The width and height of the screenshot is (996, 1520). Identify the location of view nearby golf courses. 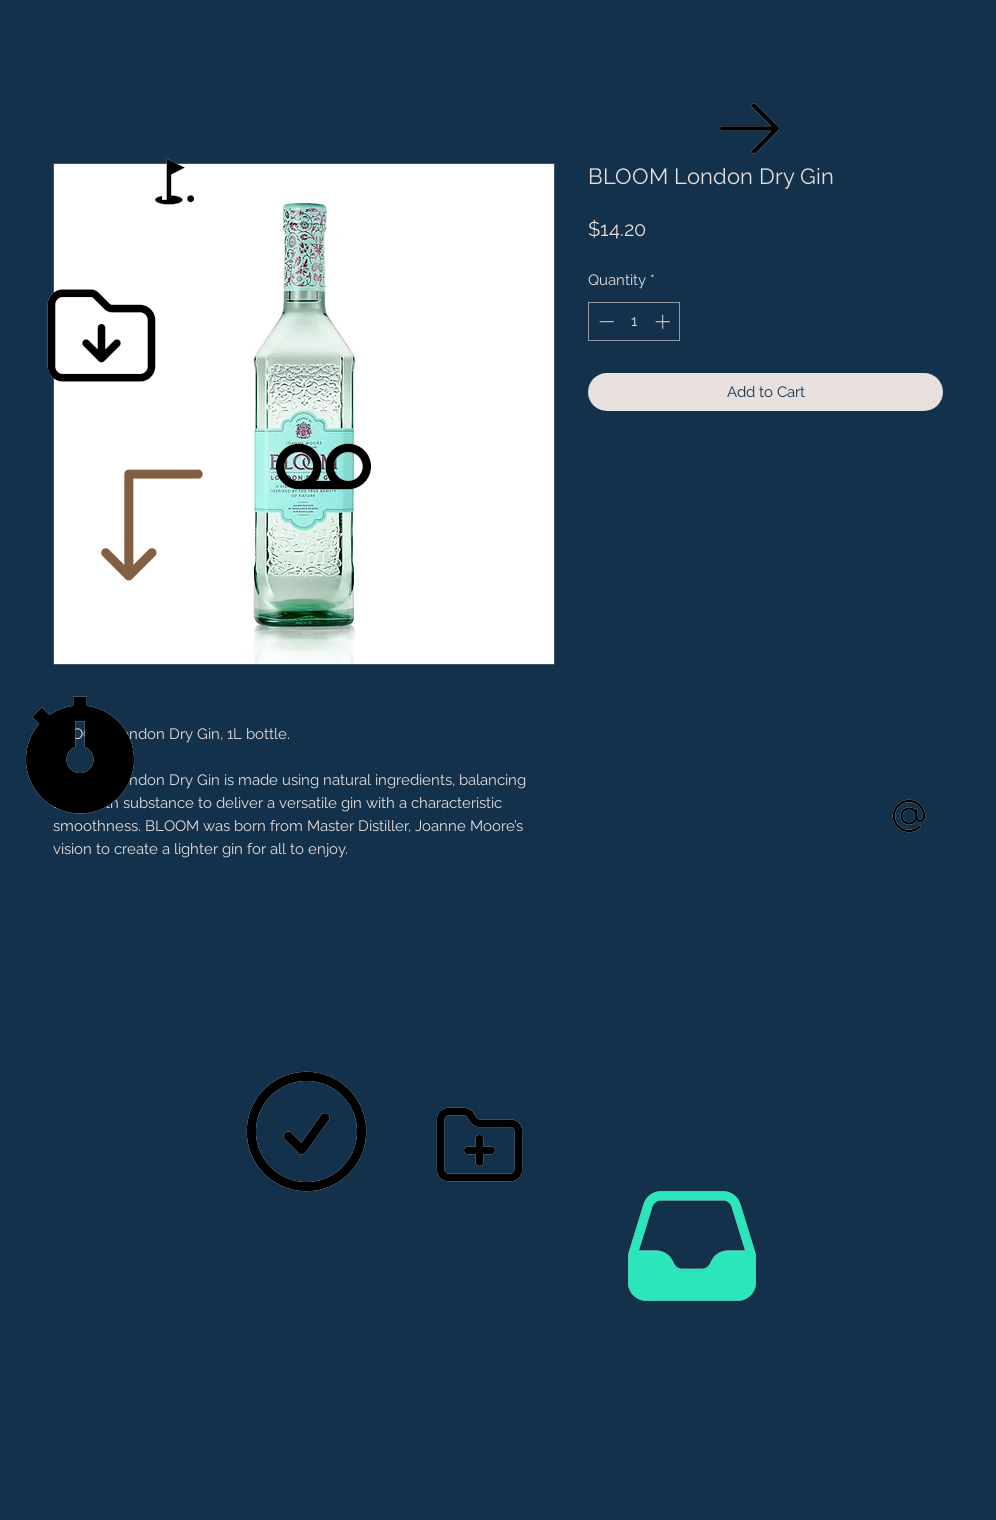
(173, 181).